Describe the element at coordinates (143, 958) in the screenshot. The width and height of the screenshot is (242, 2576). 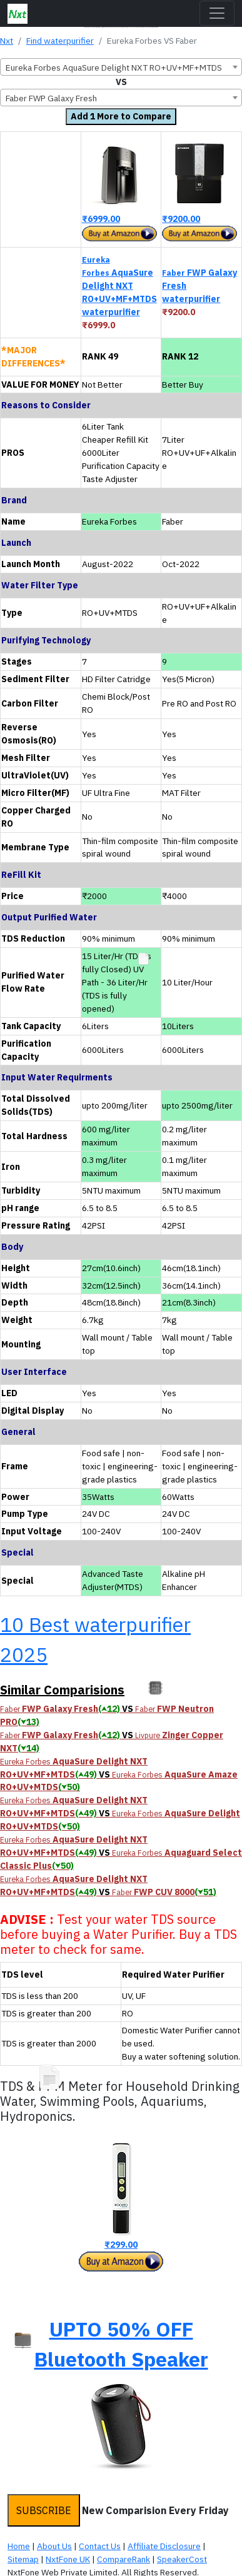
I see `indicates an empty or blank file` at that location.